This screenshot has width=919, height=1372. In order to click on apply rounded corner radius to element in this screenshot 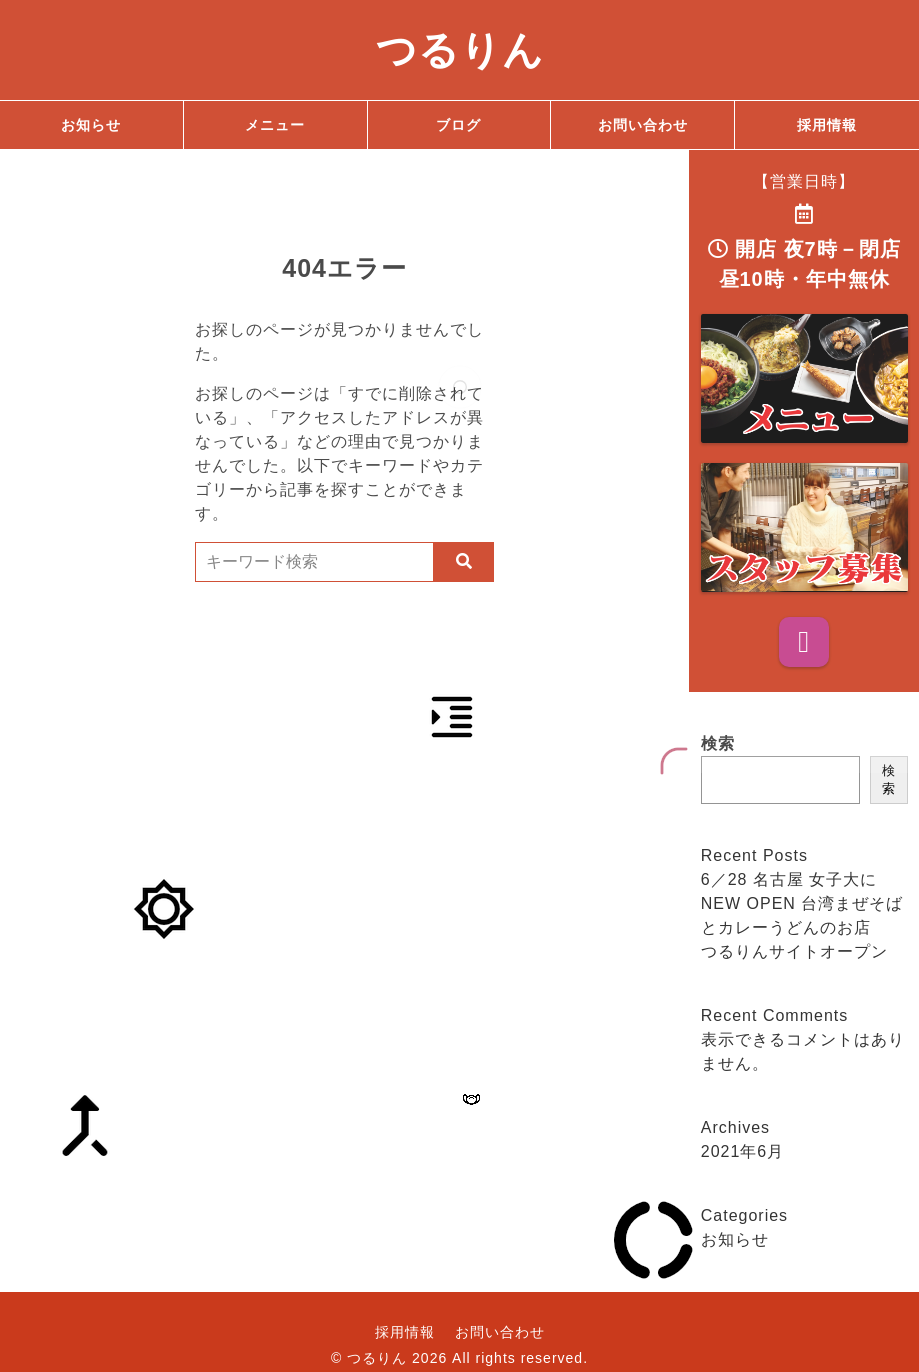, I will do `click(674, 761)`.